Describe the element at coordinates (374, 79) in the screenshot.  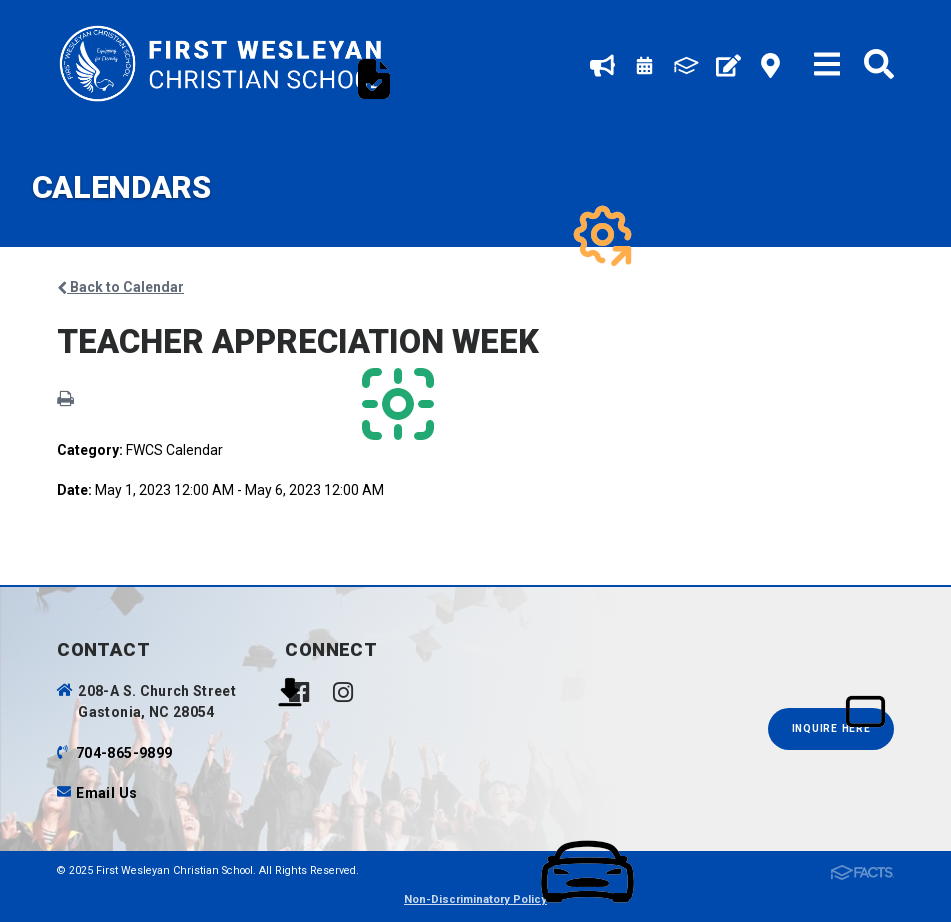
I see `file successfully uploaded or saved` at that location.